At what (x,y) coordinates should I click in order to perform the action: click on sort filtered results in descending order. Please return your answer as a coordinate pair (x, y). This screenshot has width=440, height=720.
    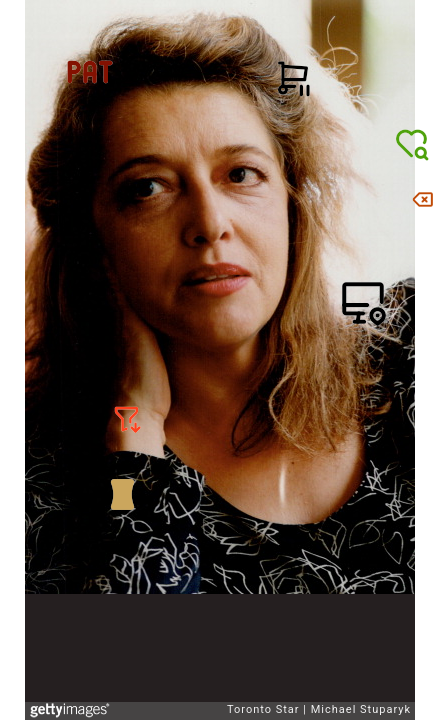
    Looking at the image, I should click on (126, 418).